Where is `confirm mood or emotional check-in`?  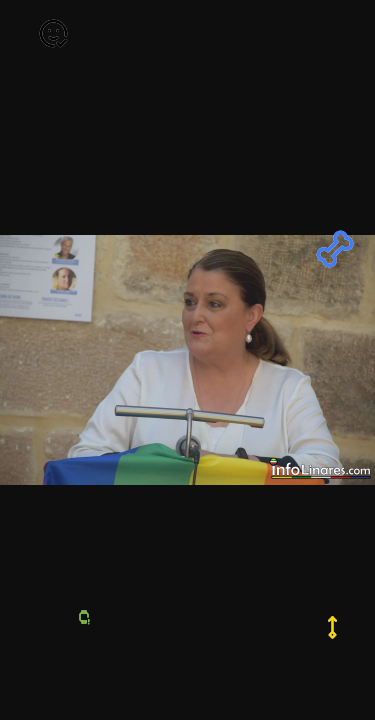
confirm mood or emotional check-in is located at coordinates (53, 33).